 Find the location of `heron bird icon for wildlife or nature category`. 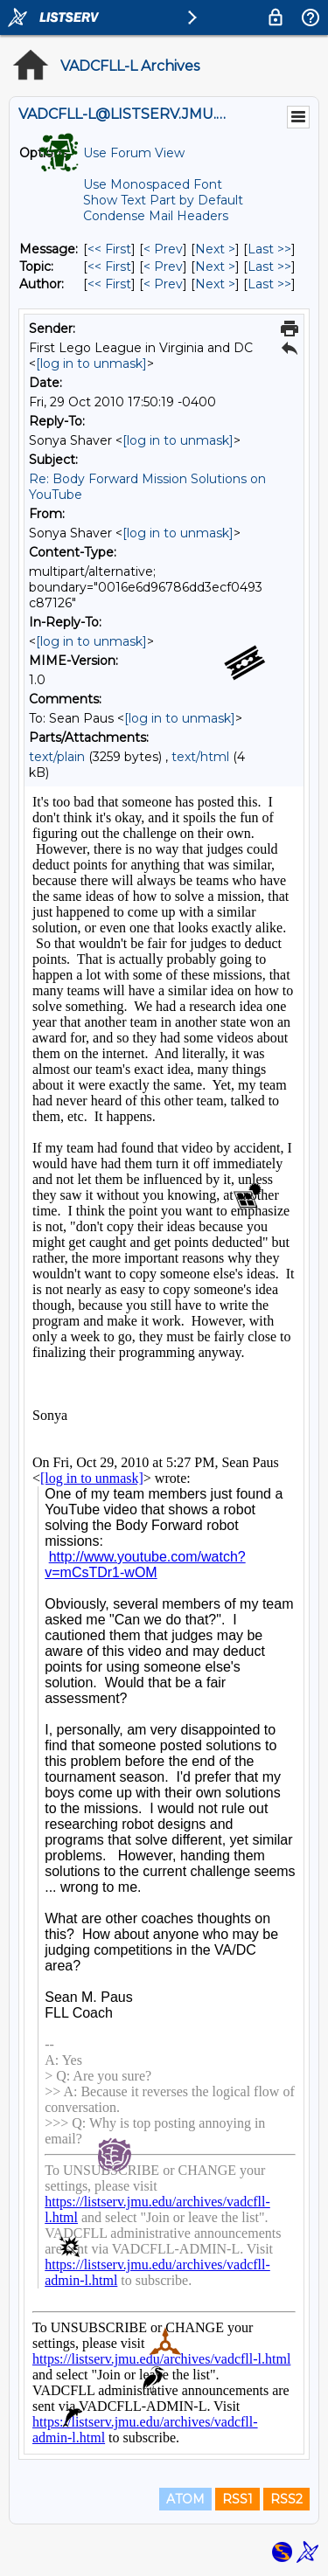

heron bird icon for wildlife or nature category is located at coordinates (154, 2379).